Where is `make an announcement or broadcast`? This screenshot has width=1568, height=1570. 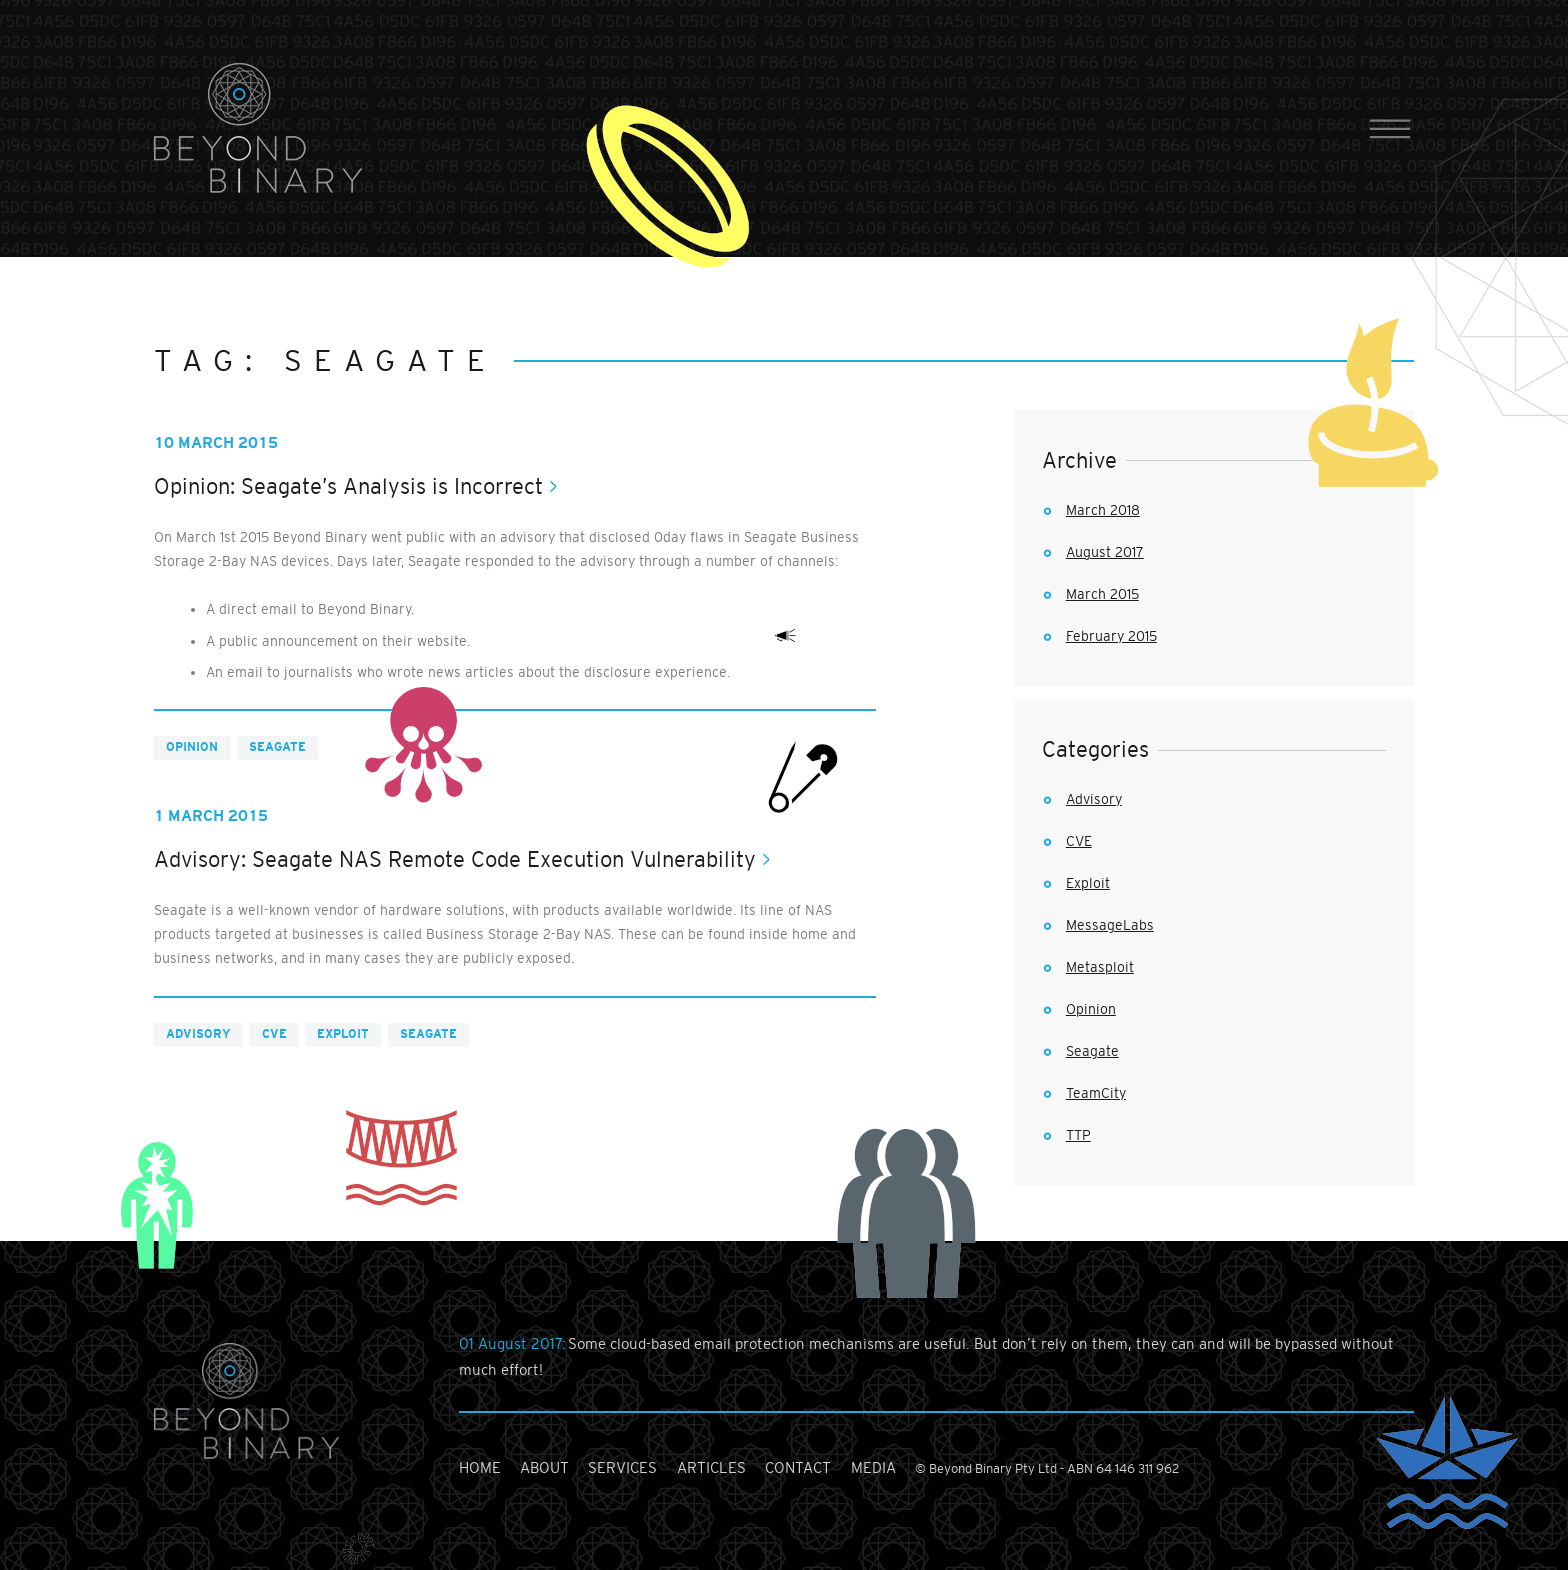 make an announcement or broadcast is located at coordinates (785, 635).